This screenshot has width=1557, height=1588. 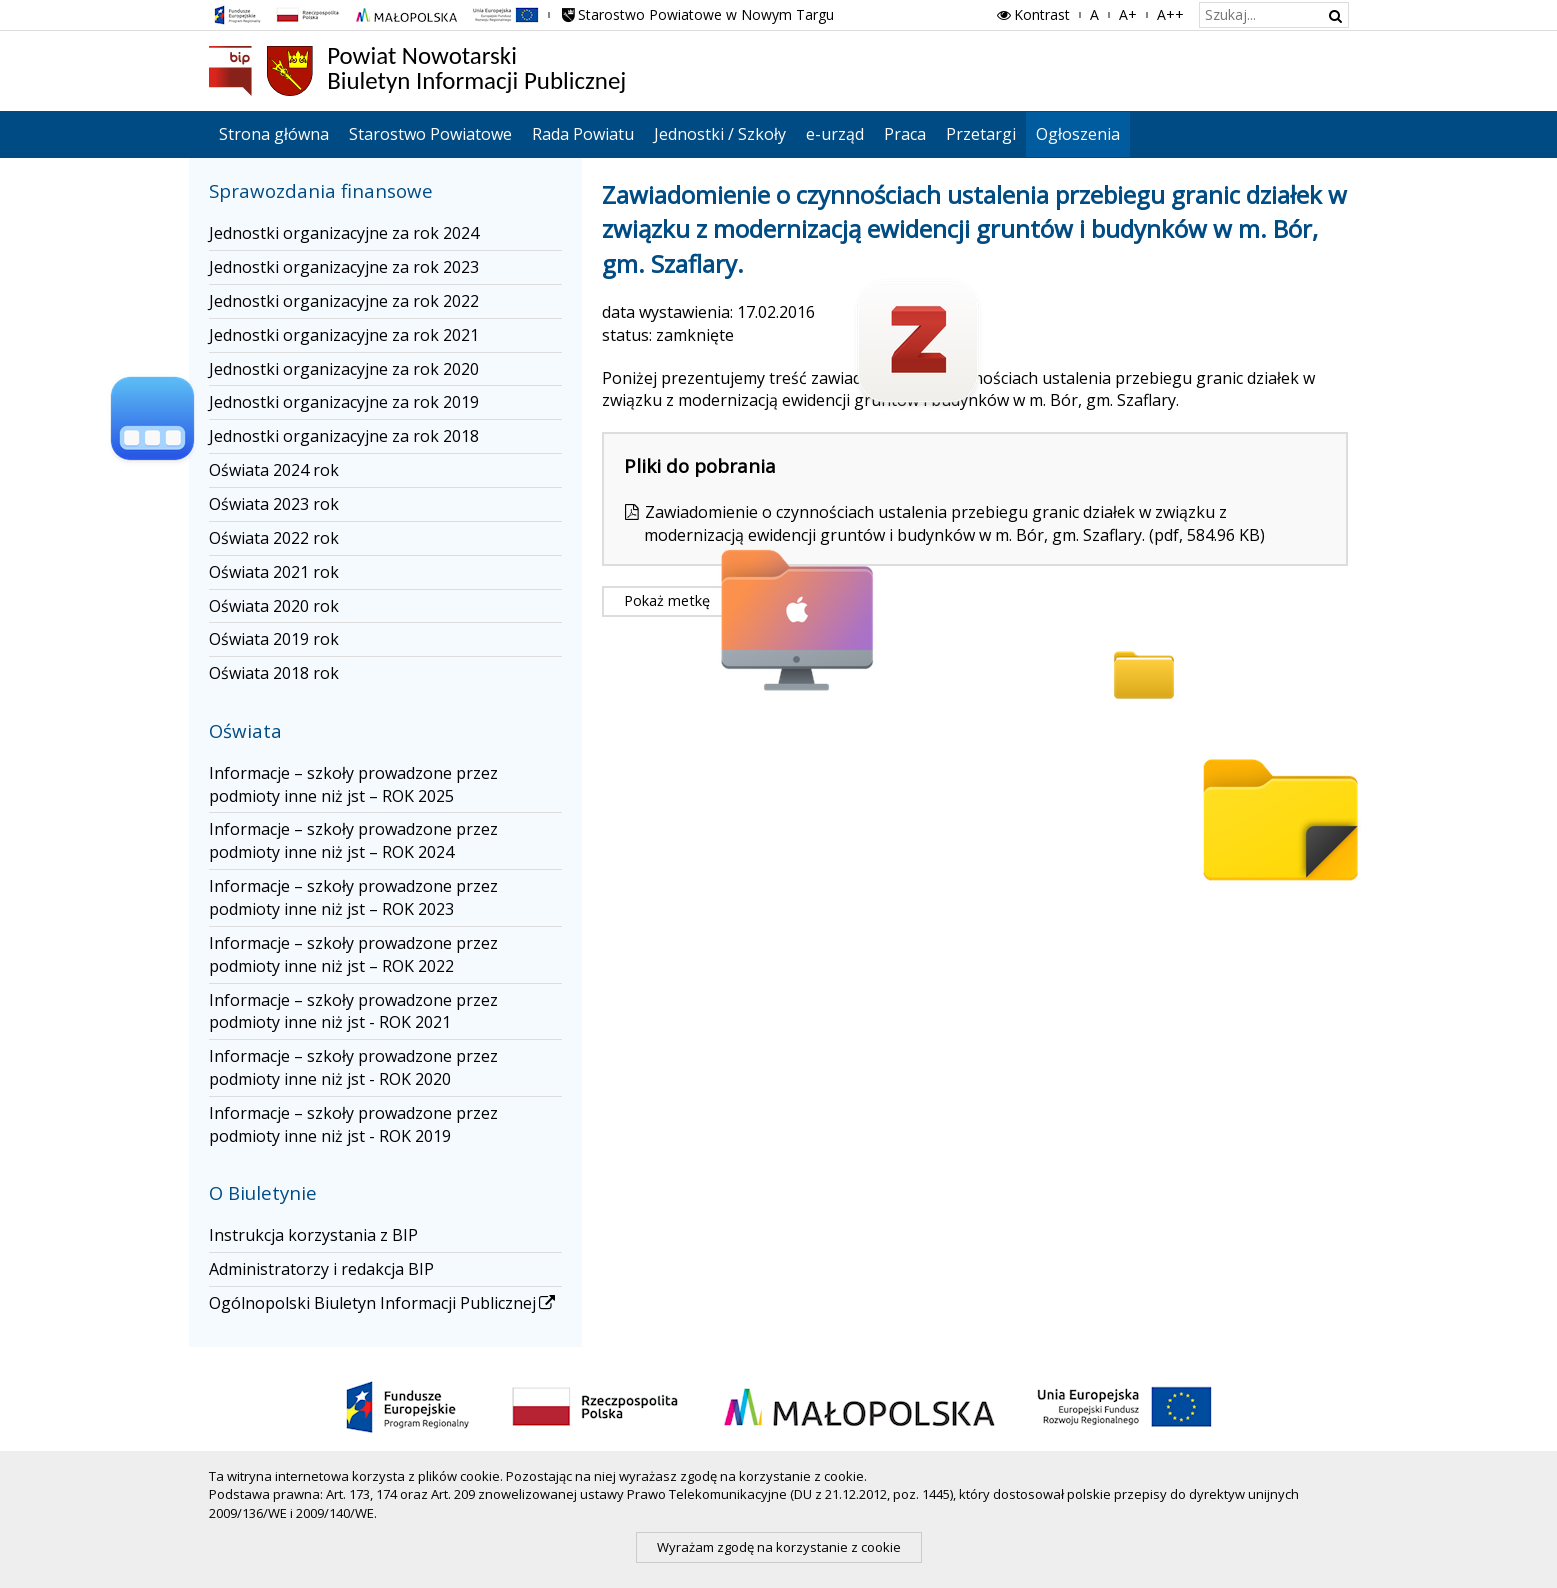 What do you see at coordinates (796, 613) in the screenshot?
I see `open mac desktop files folder` at bounding box center [796, 613].